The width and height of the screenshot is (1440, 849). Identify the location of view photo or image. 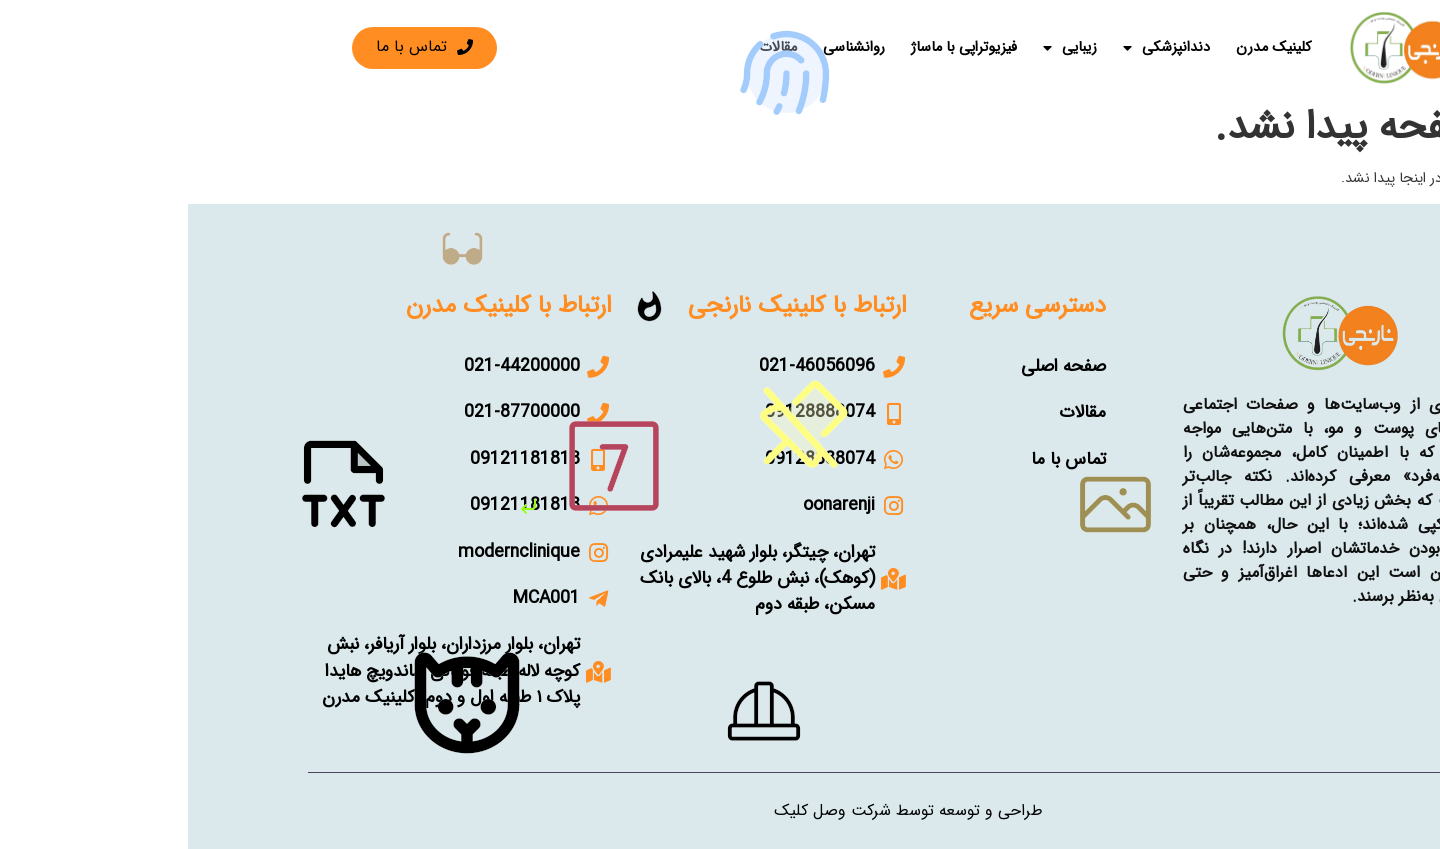
(1115, 504).